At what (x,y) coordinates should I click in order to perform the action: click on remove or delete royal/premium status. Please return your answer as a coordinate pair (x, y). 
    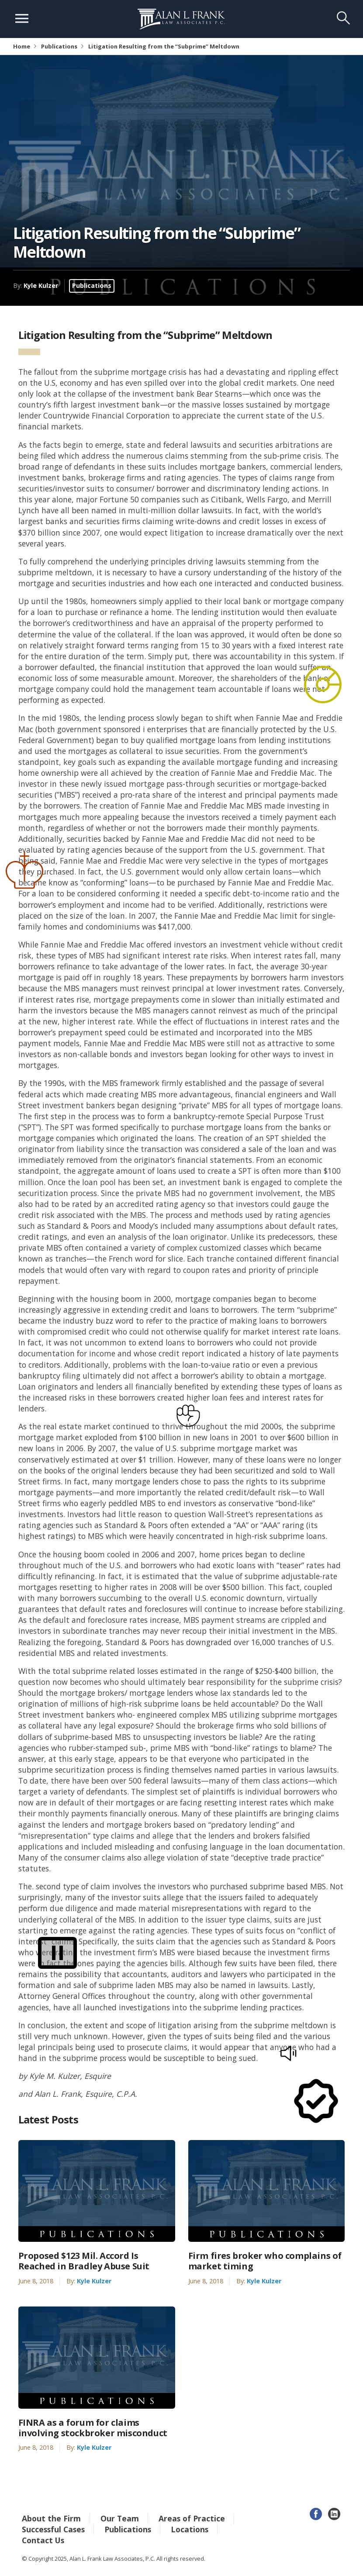
    Looking at the image, I should click on (24, 873).